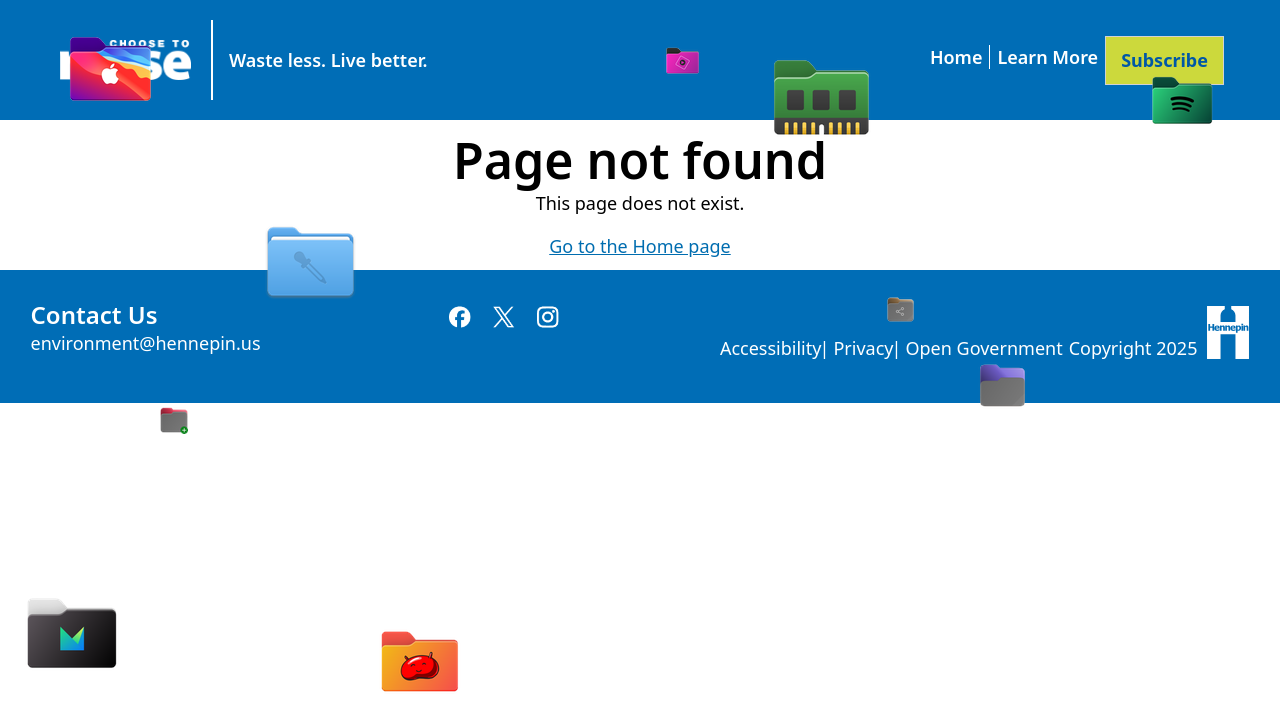 This screenshot has height=720, width=1280. I want to click on folder containing memory or RAM-related files, so click(821, 100).